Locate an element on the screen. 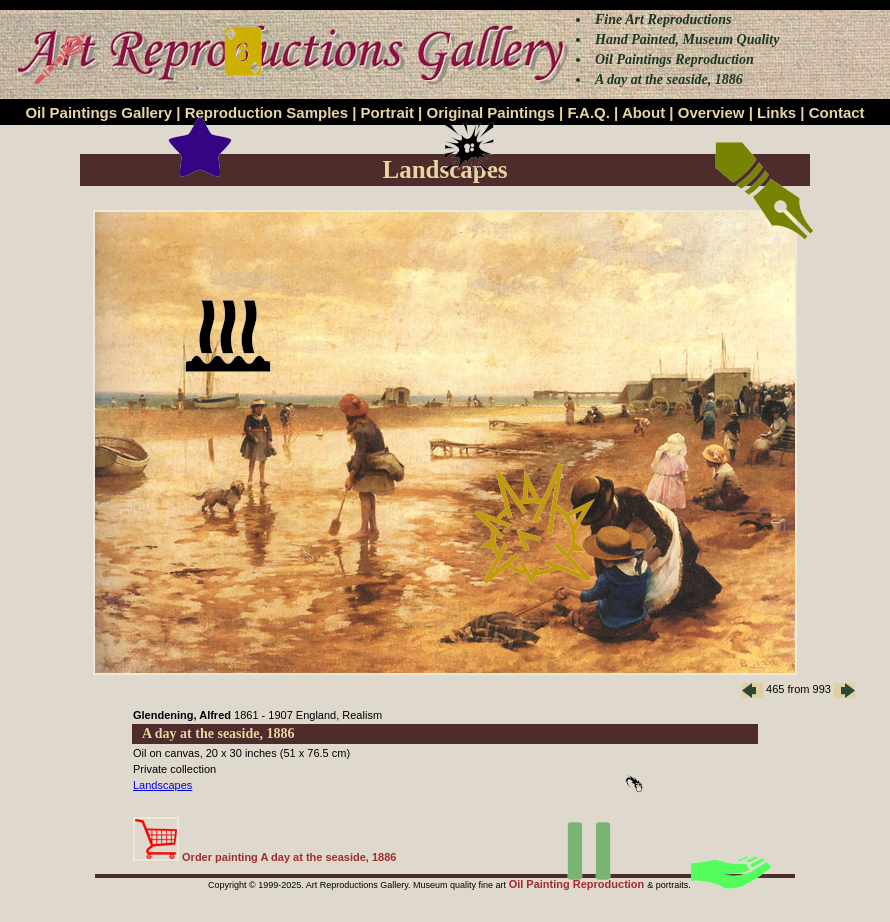  pause media playback is located at coordinates (589, 851).